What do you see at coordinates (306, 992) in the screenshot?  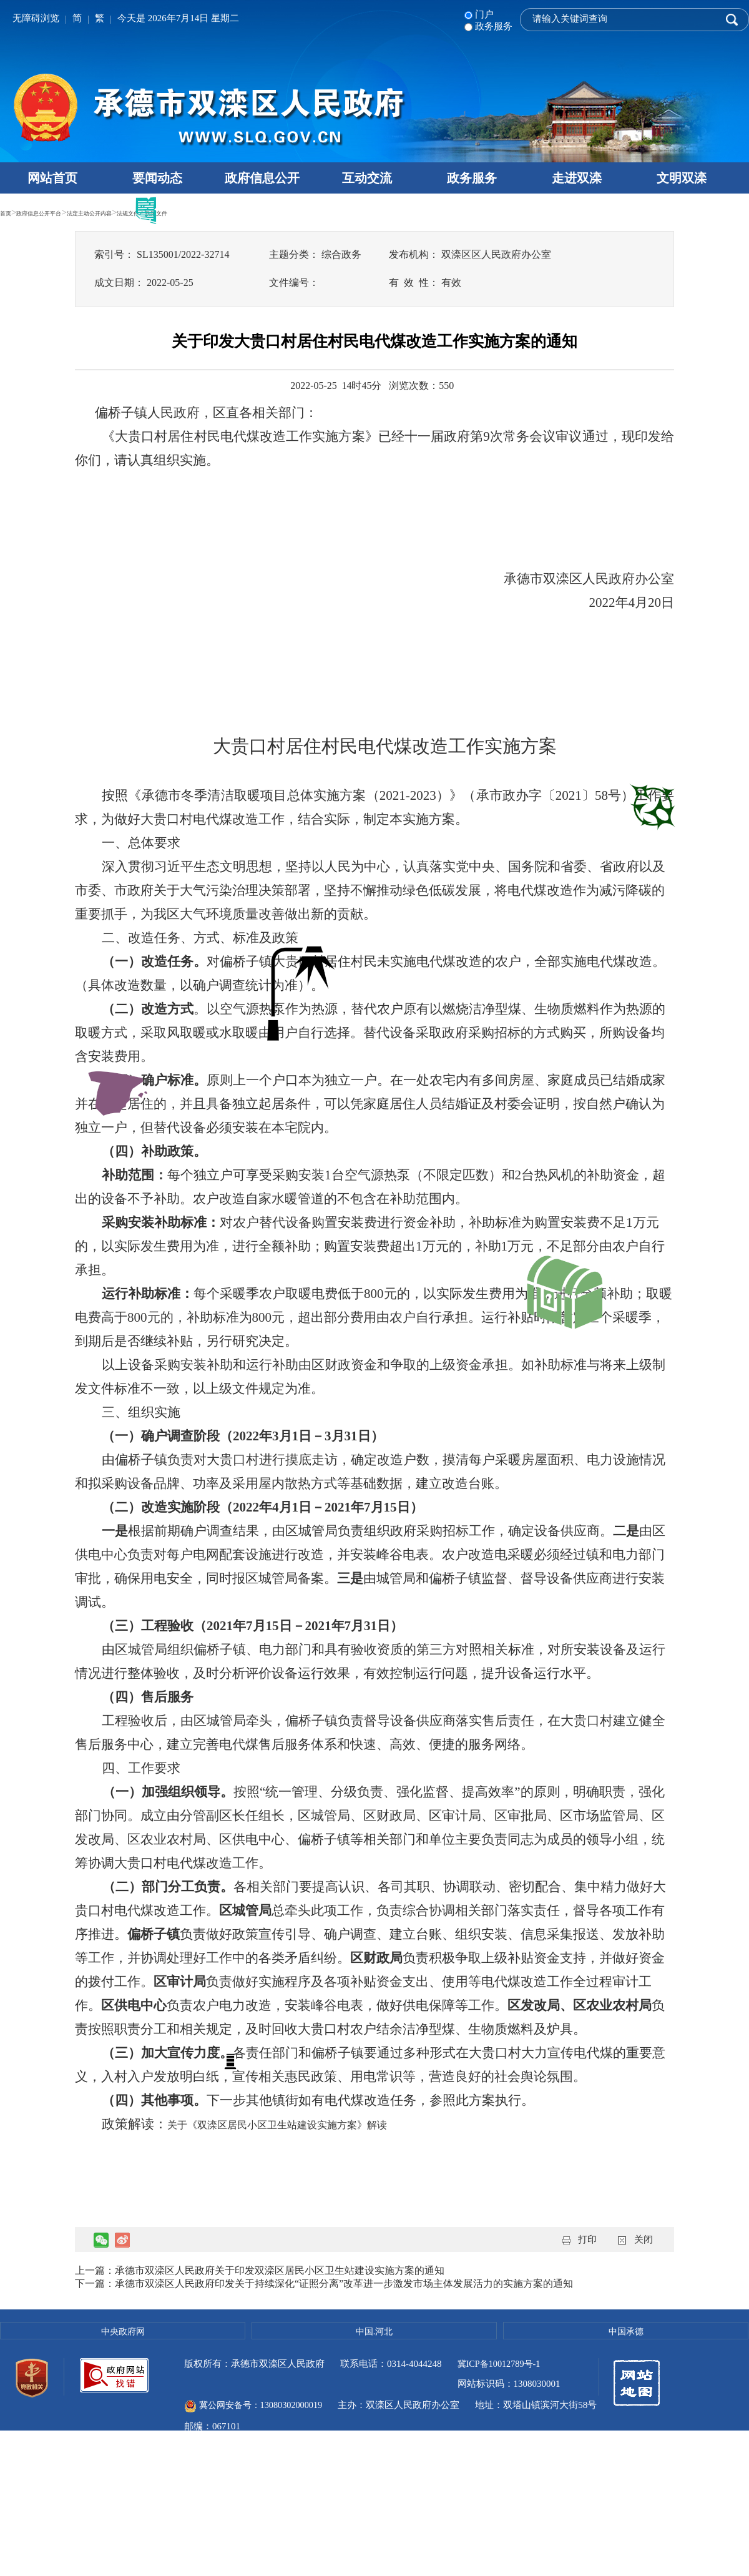 I see `toggle street lighting in a city simulation game` at bounding box center [306, 992].